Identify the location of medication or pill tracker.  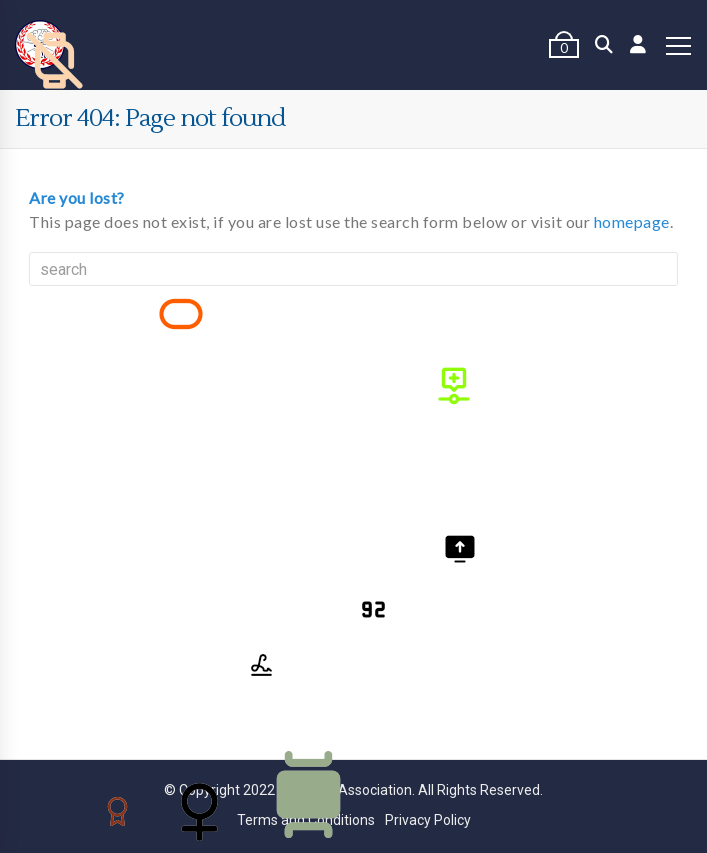
(181, 314).